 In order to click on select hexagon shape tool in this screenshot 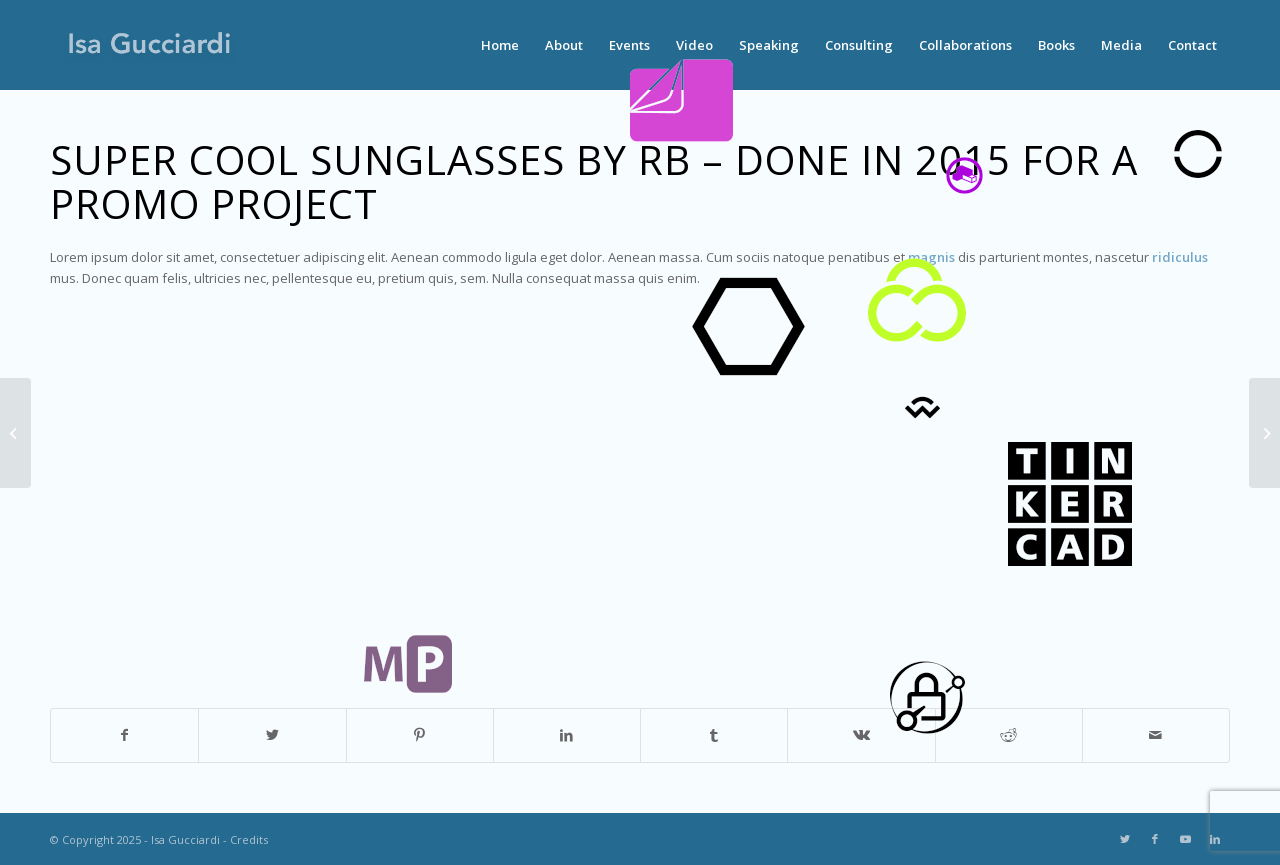, I will do `click(748, 326)`.